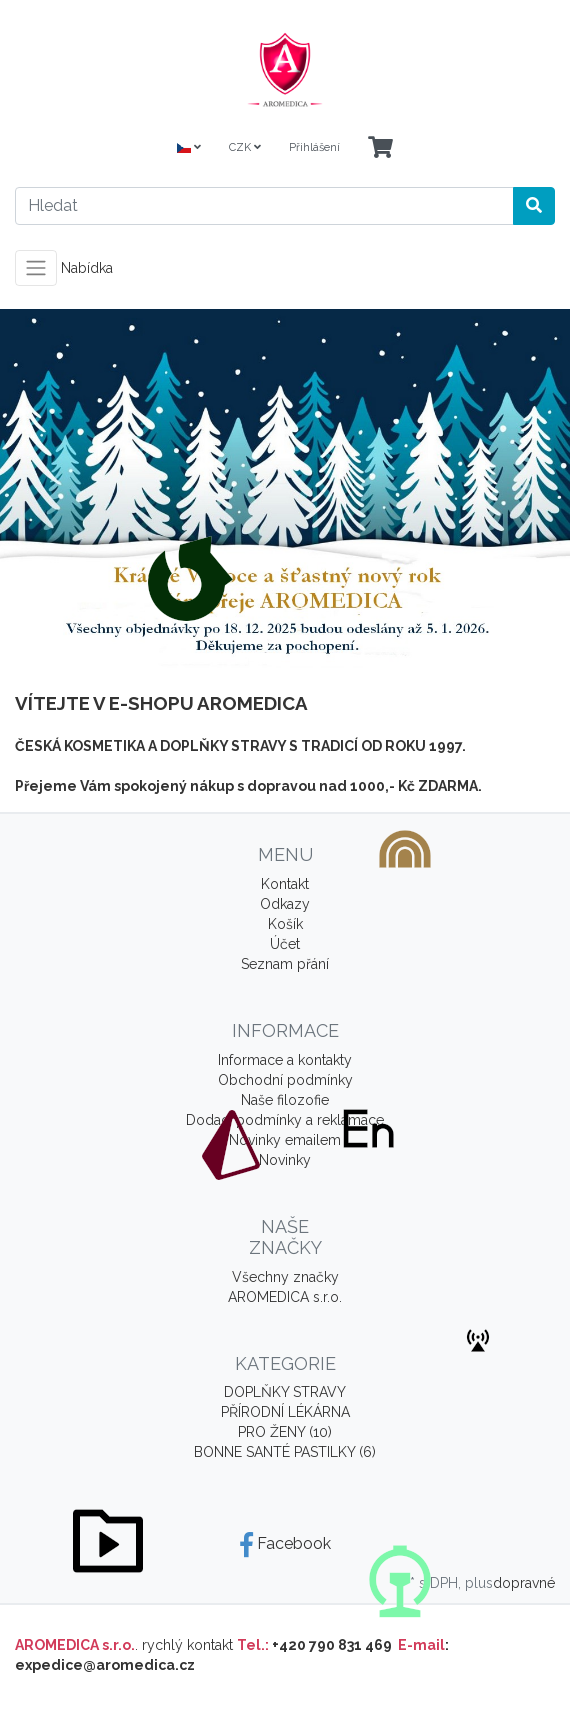 The width and height of the screenshot is (570, 1721). What do you see at coordinates (405, 849) in the screenshot?
I see `view weather conditions with rainbow` at bounding box center [405, 849].